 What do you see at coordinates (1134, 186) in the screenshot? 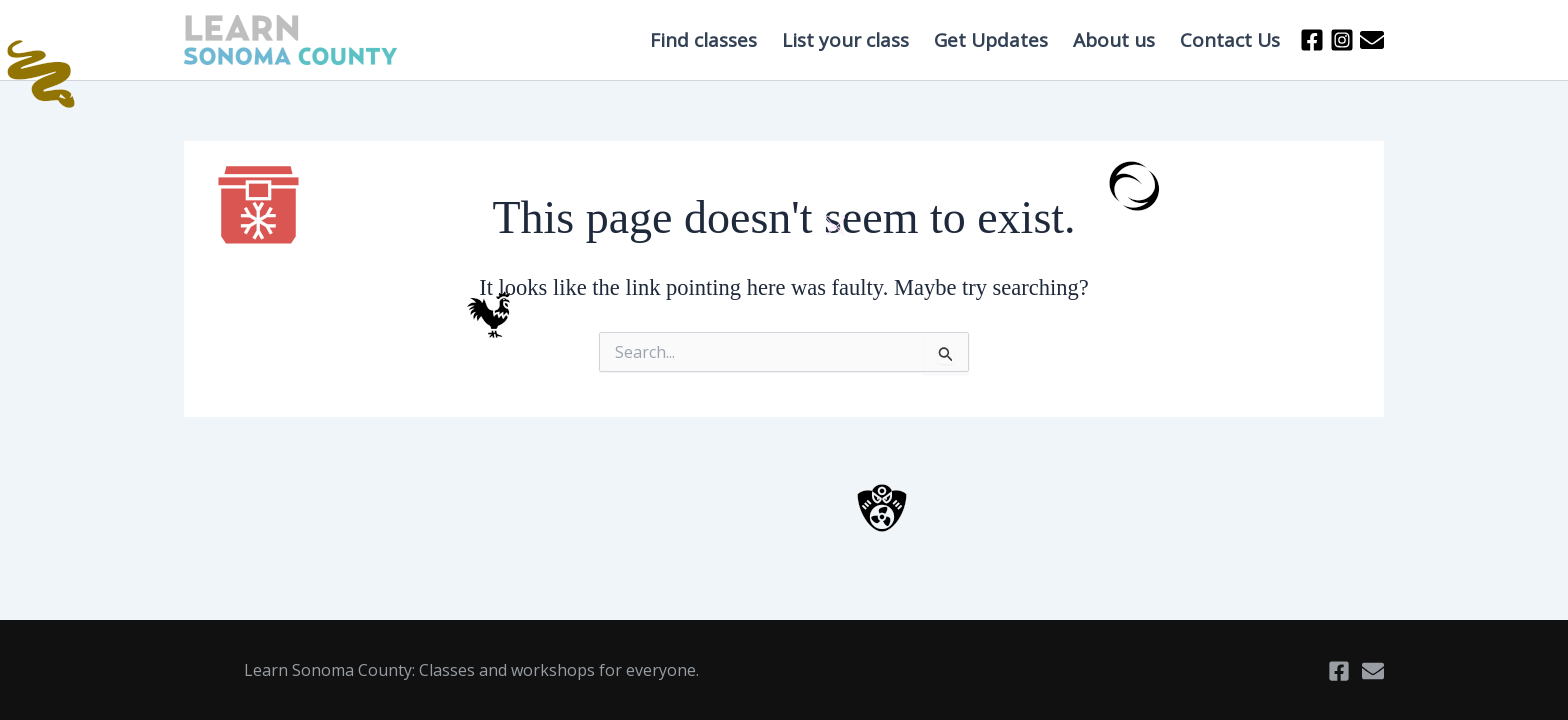
I see `indicates a beast or creature ability in a game interface` at bounding box center [1134, 186].